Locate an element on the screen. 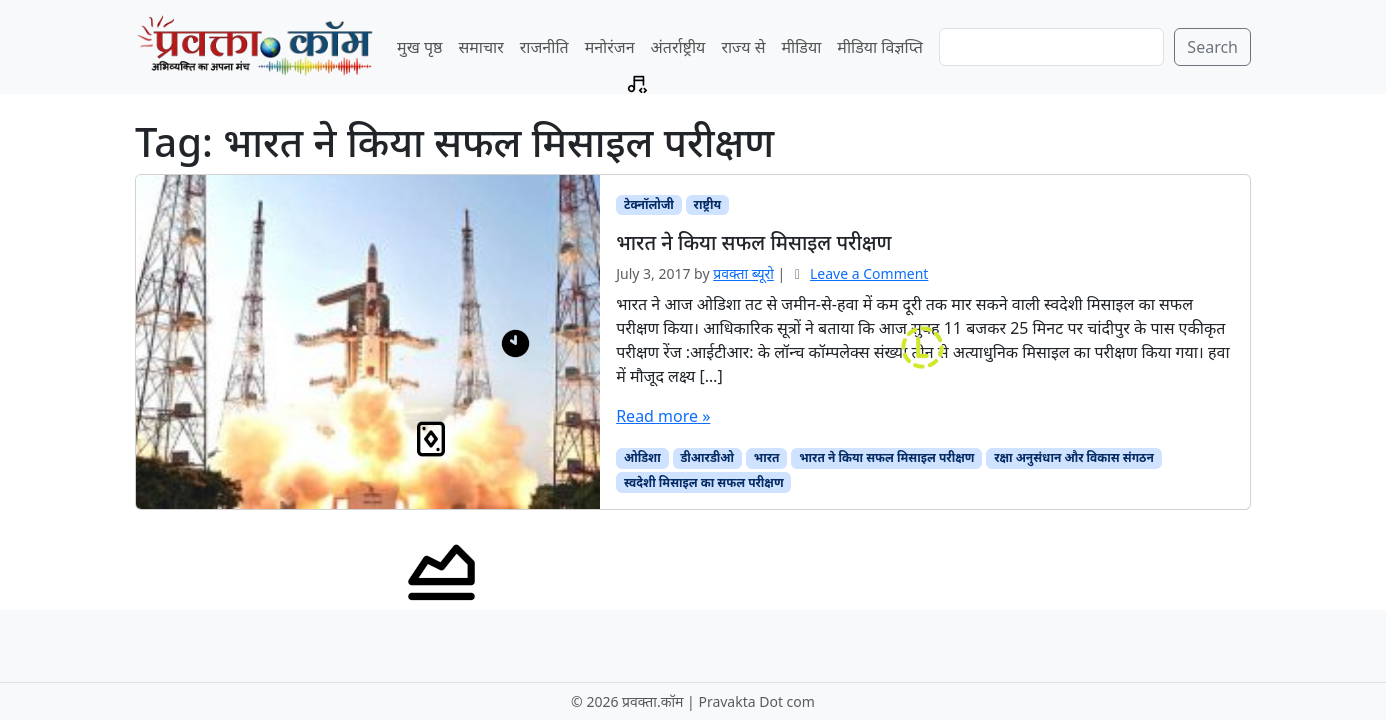  open card game or play cards is located at coordinates (431, 439).